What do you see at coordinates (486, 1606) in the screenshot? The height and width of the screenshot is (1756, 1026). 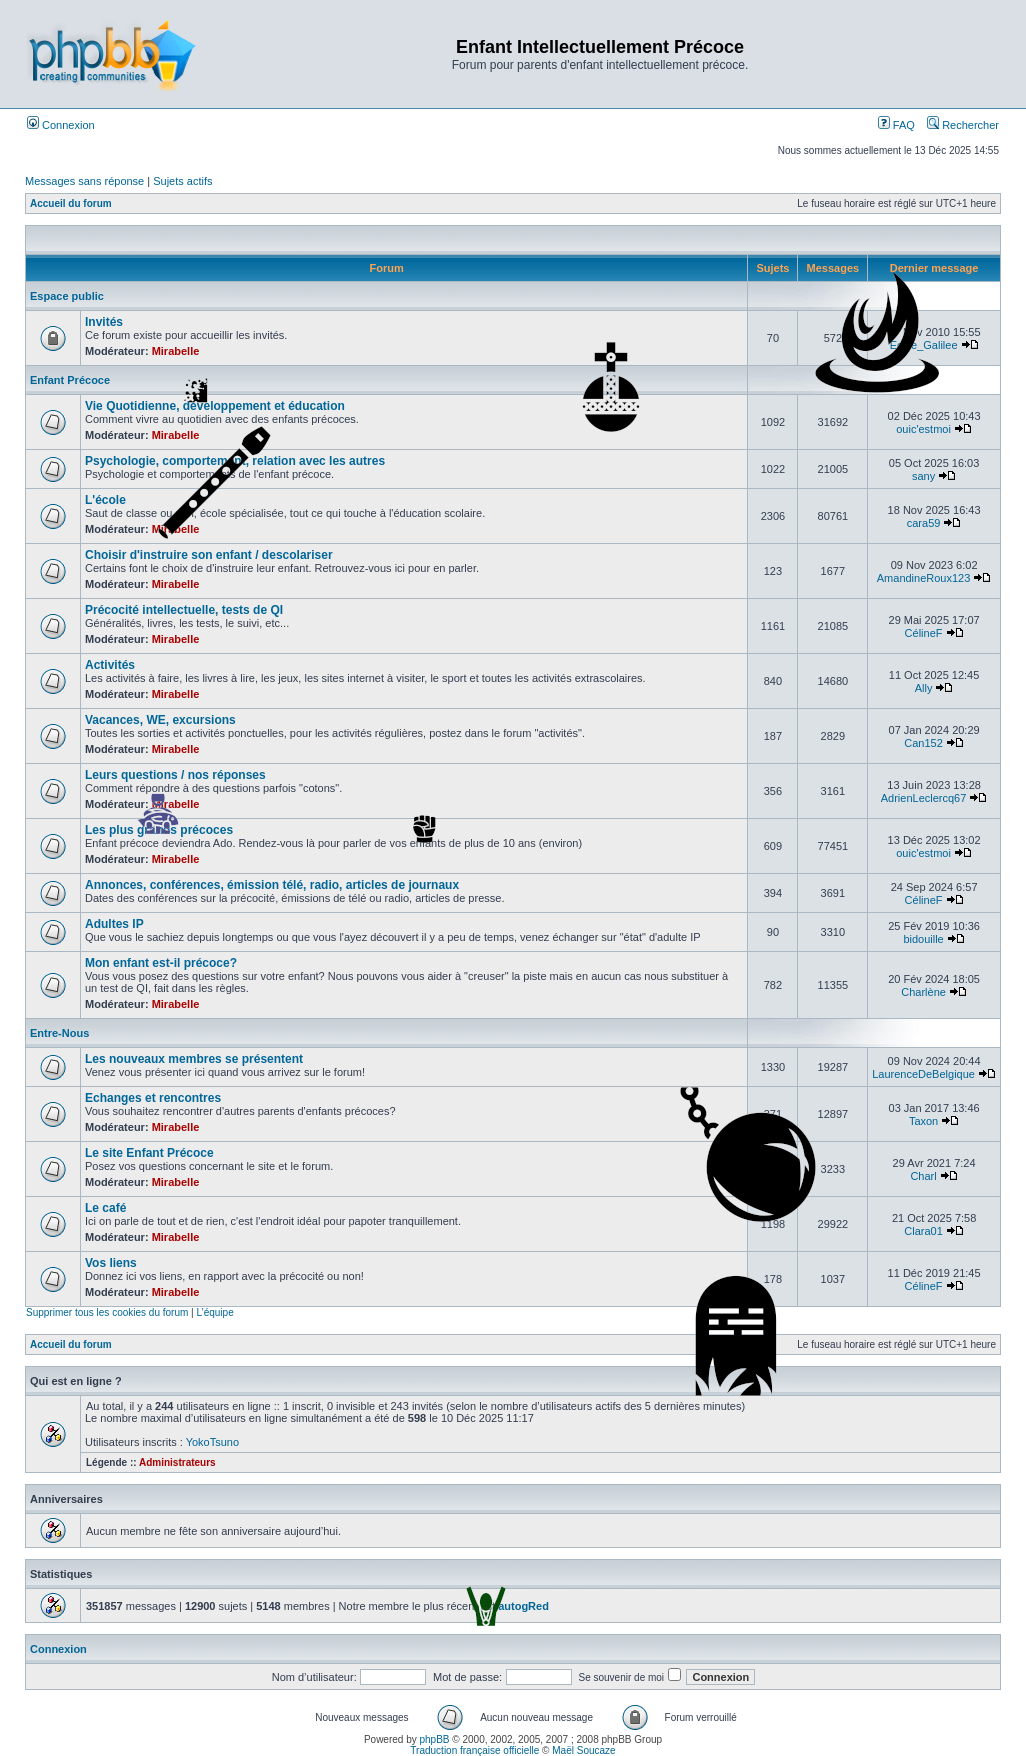 I see `indicates a winner or top performer` at bounding box center [486, 1606].